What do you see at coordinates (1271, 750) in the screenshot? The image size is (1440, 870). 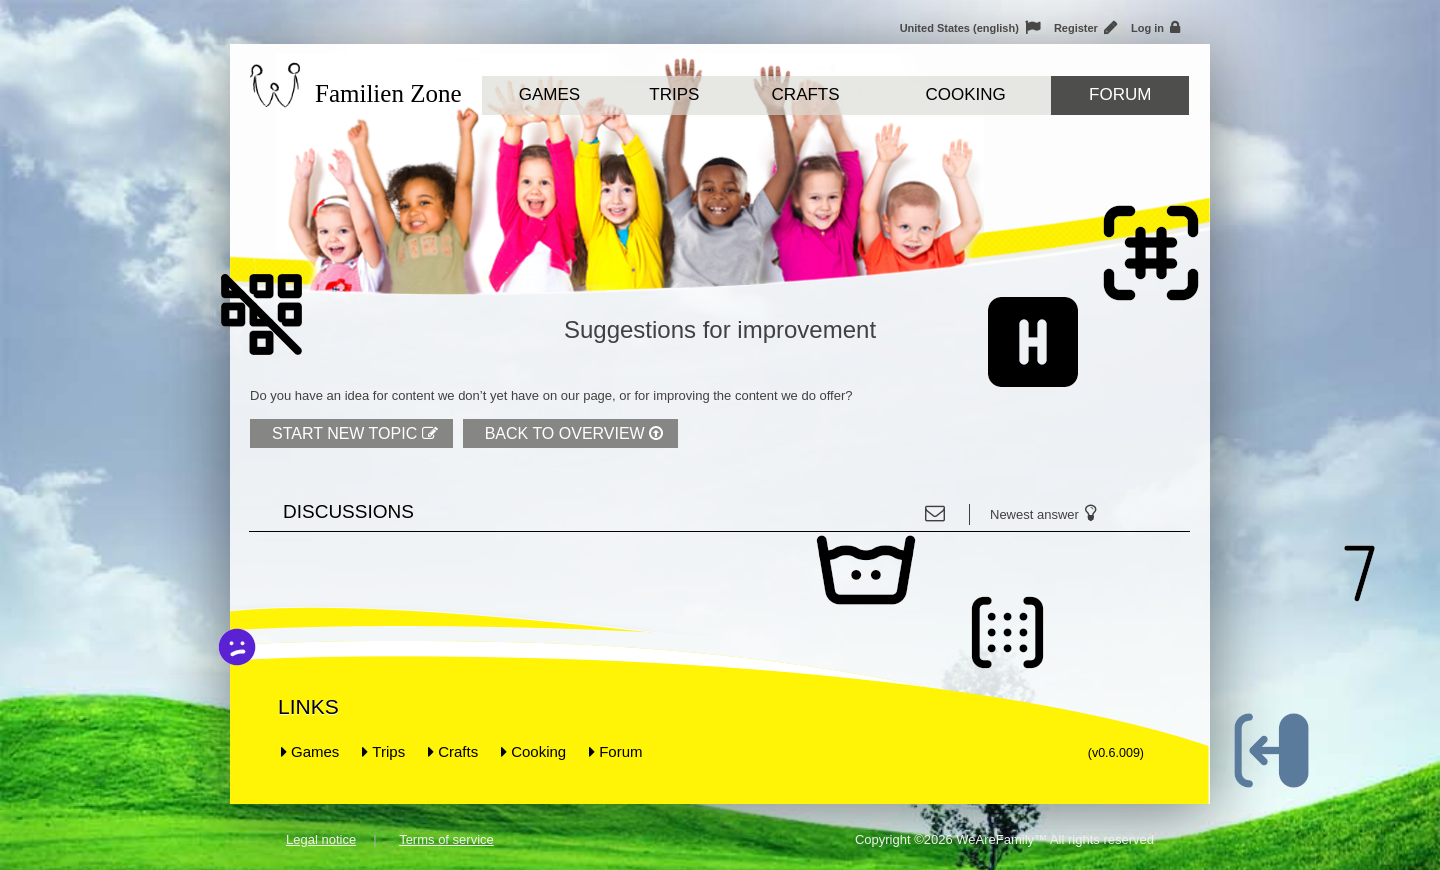 I see `move element to the left` at bounding box center [1271, 750].